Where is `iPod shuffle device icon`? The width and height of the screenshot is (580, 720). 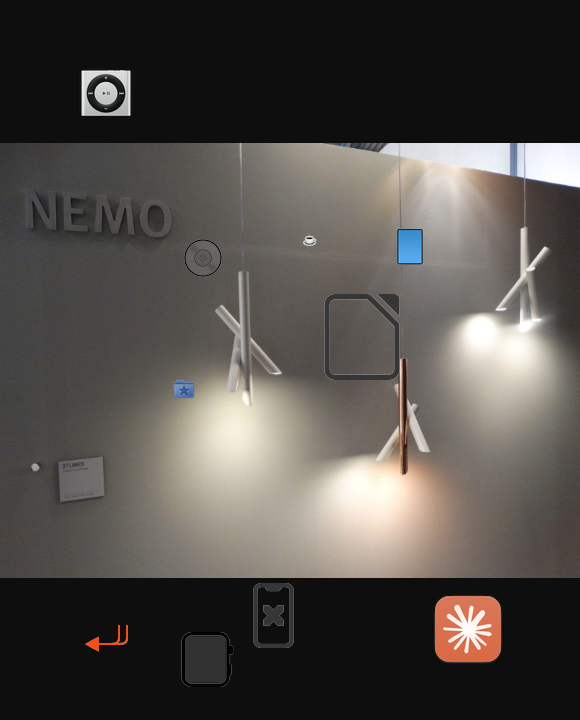 iPod shuffle device icon is located at coordinates (106, 93).